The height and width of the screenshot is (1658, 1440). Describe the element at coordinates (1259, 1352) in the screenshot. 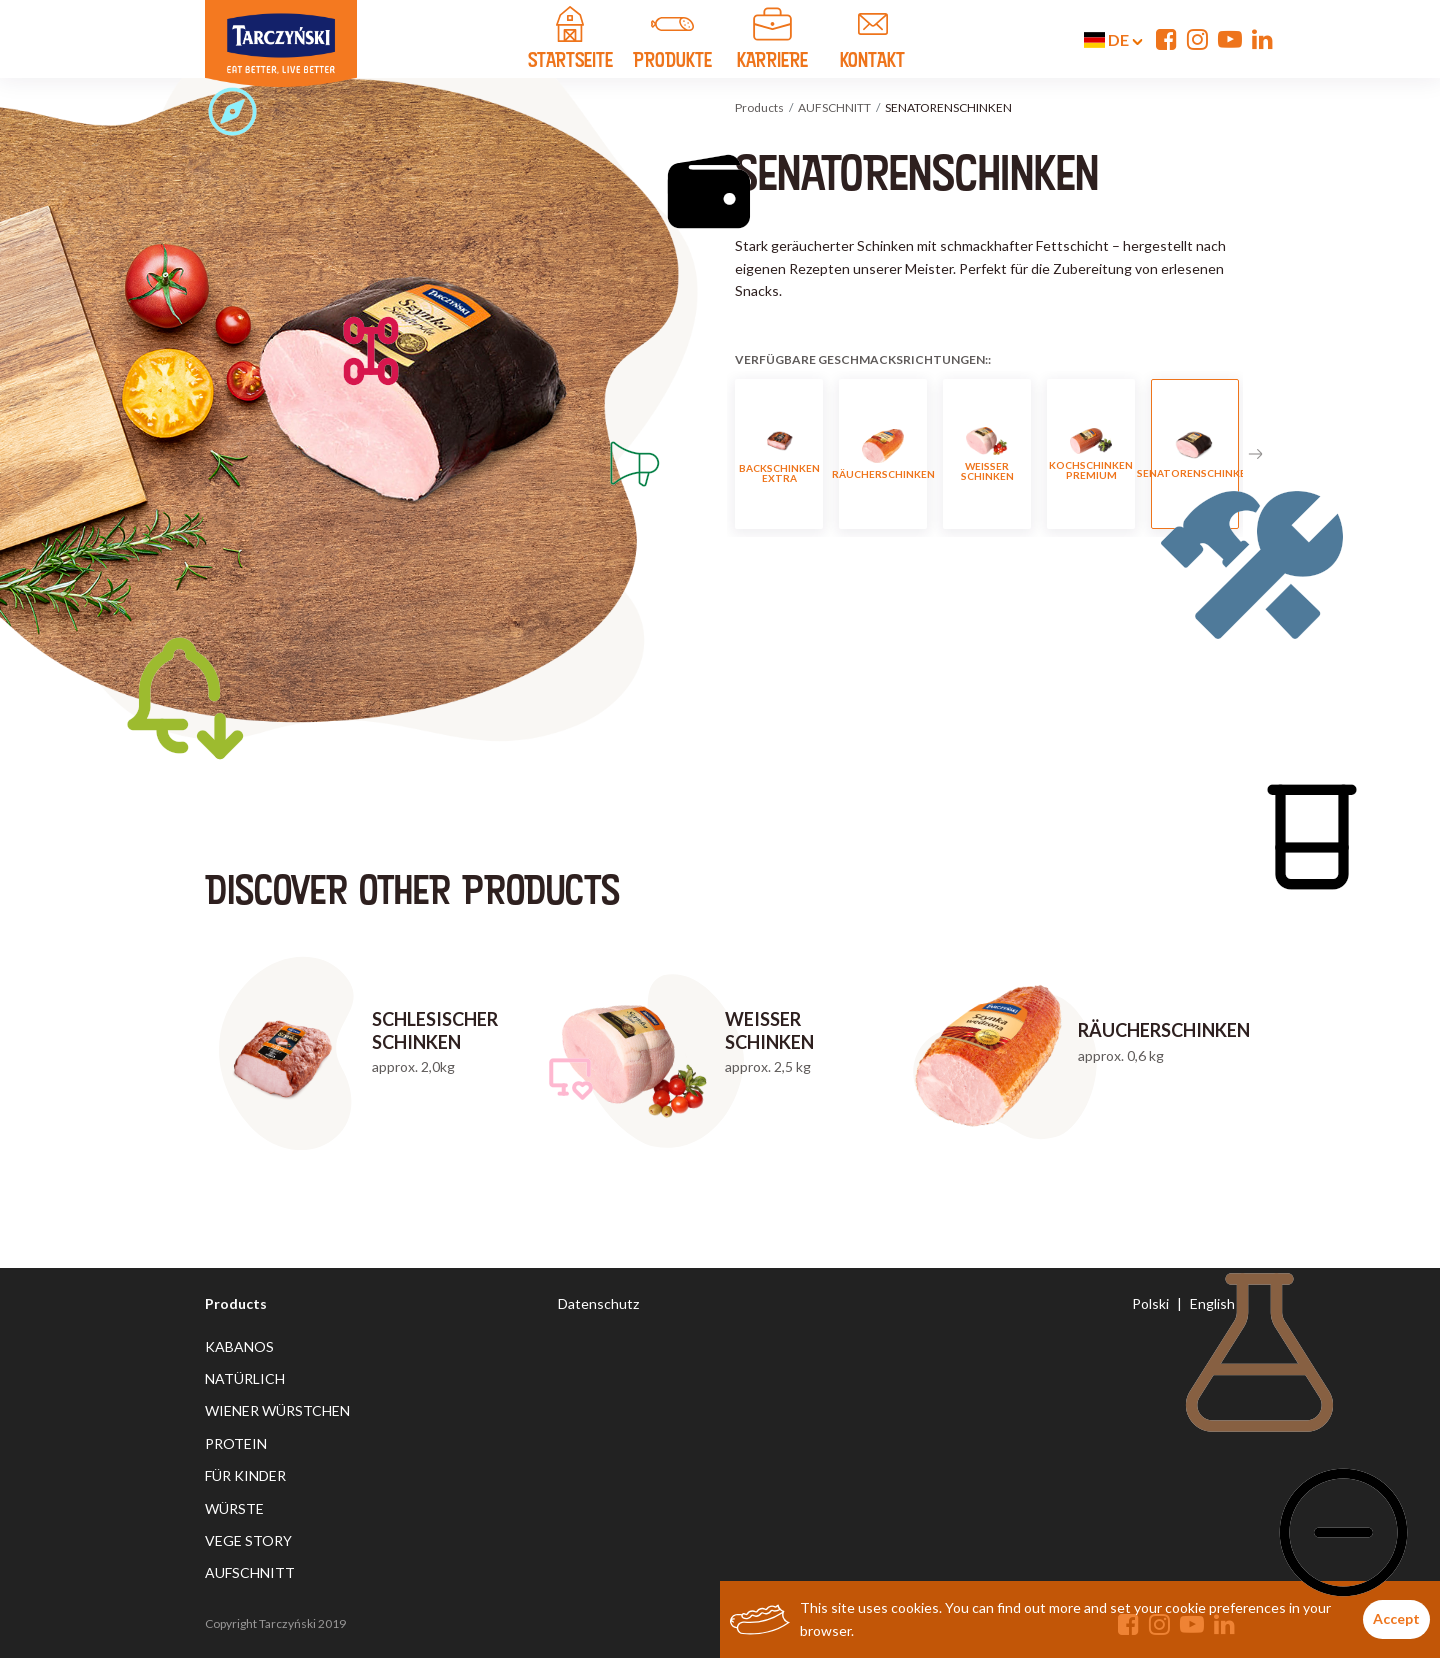

I see `access experimental or beta features` at that location.